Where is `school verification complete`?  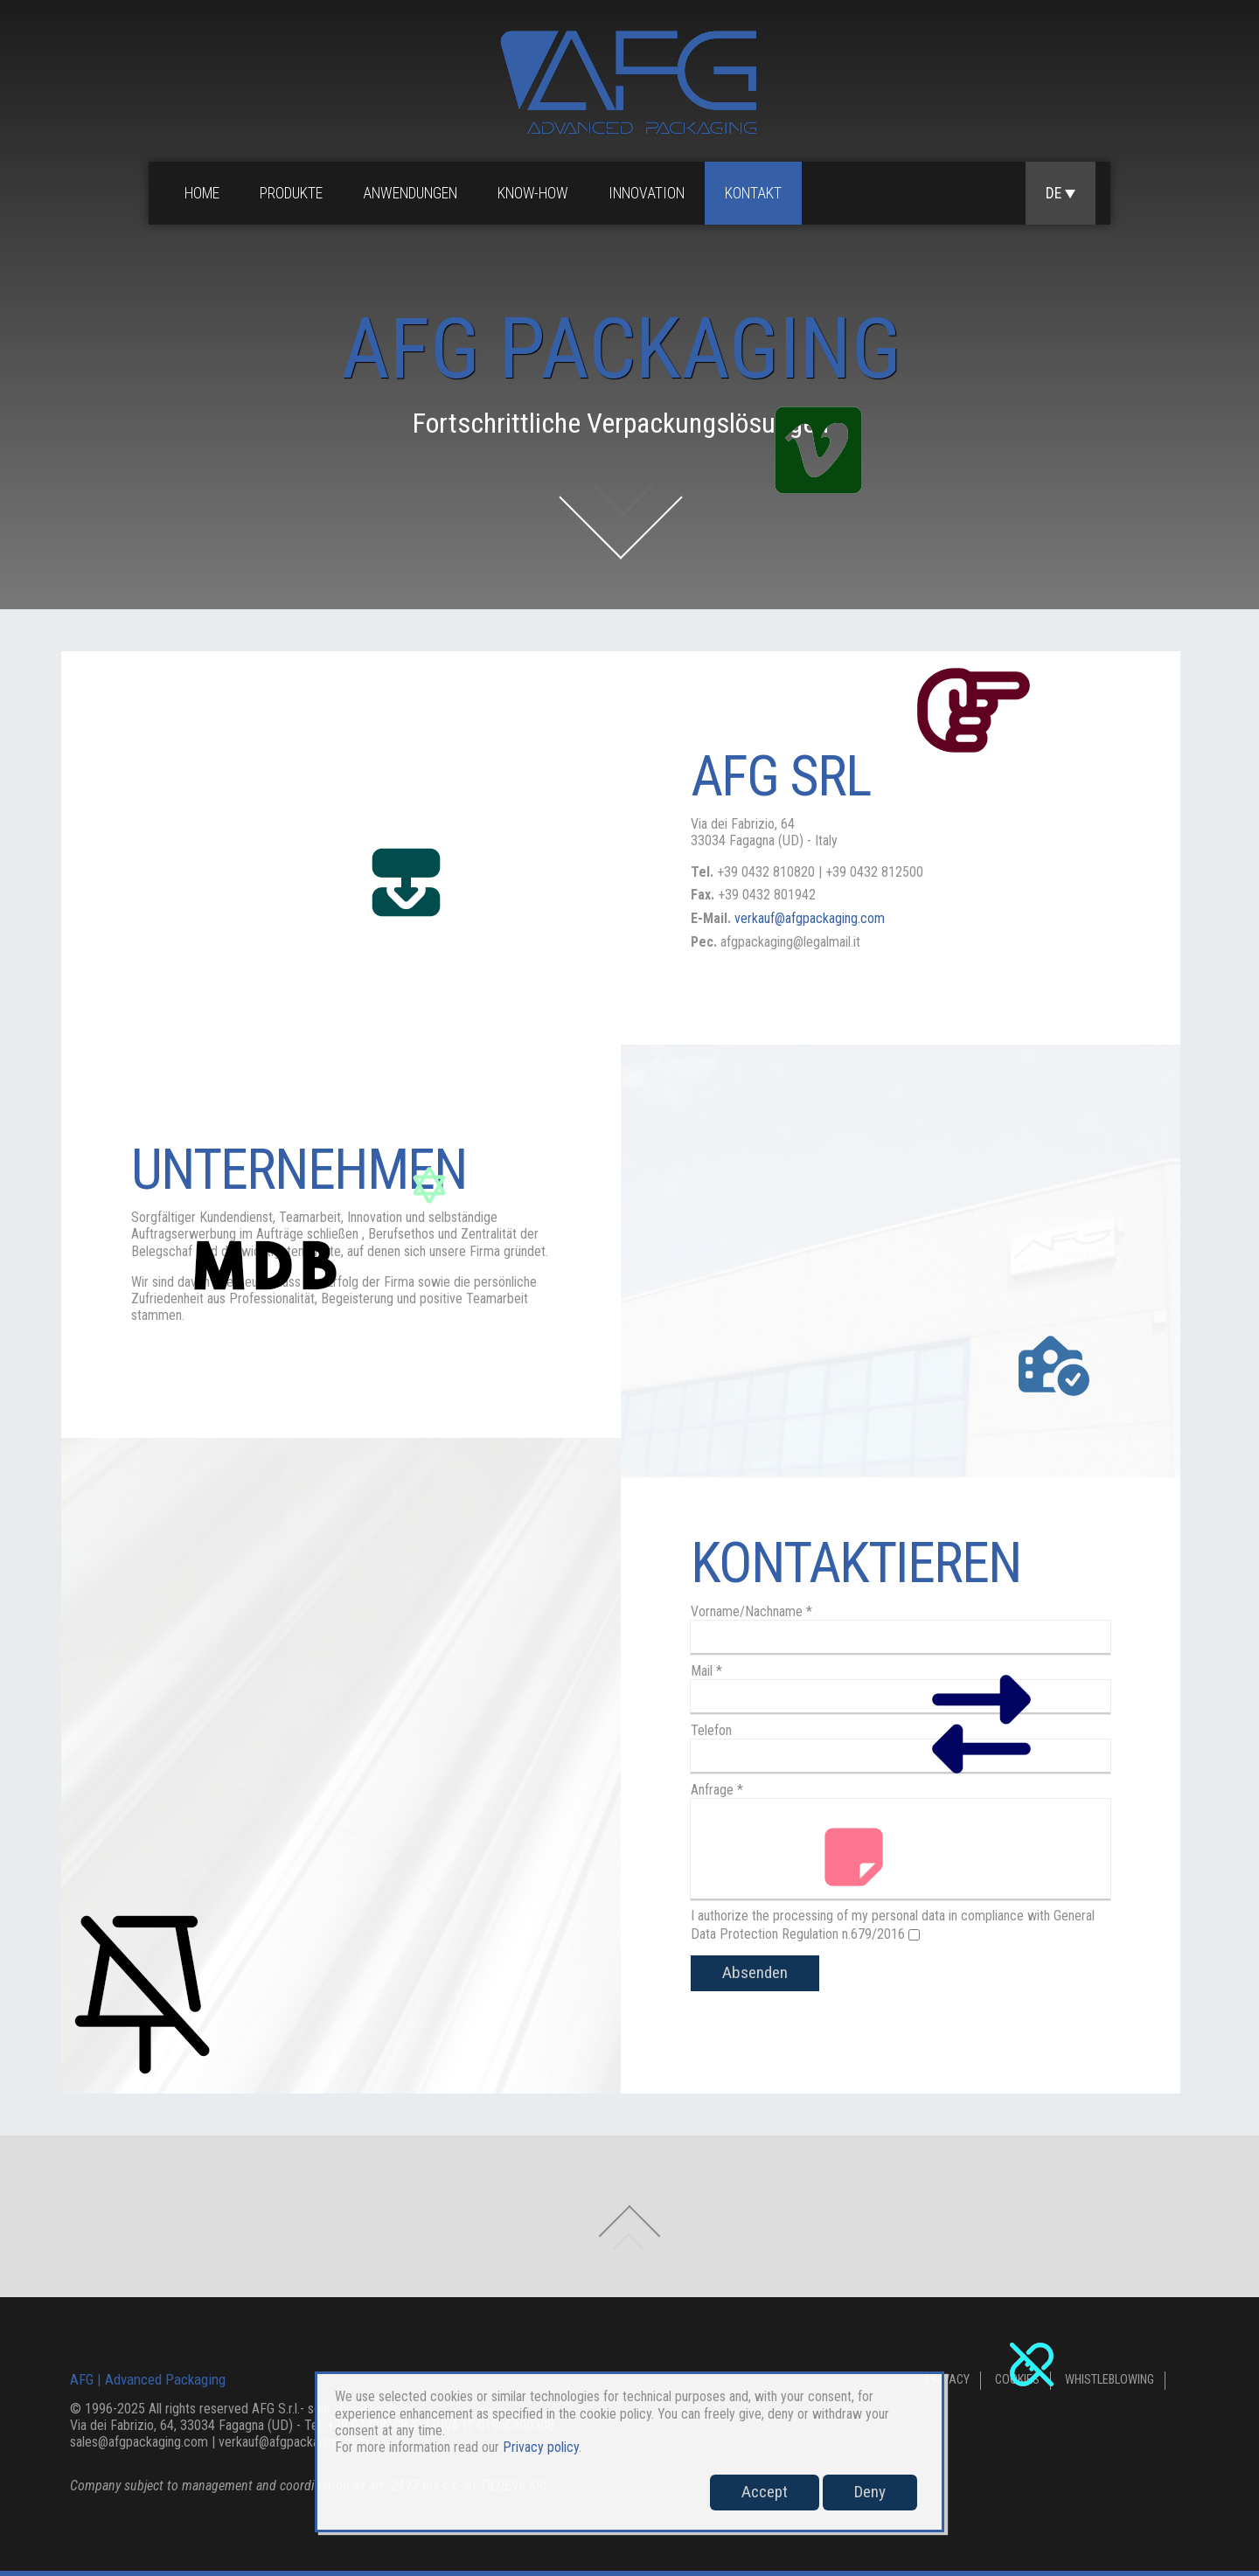
school verification complete is located at coordinates (1054, 1364).